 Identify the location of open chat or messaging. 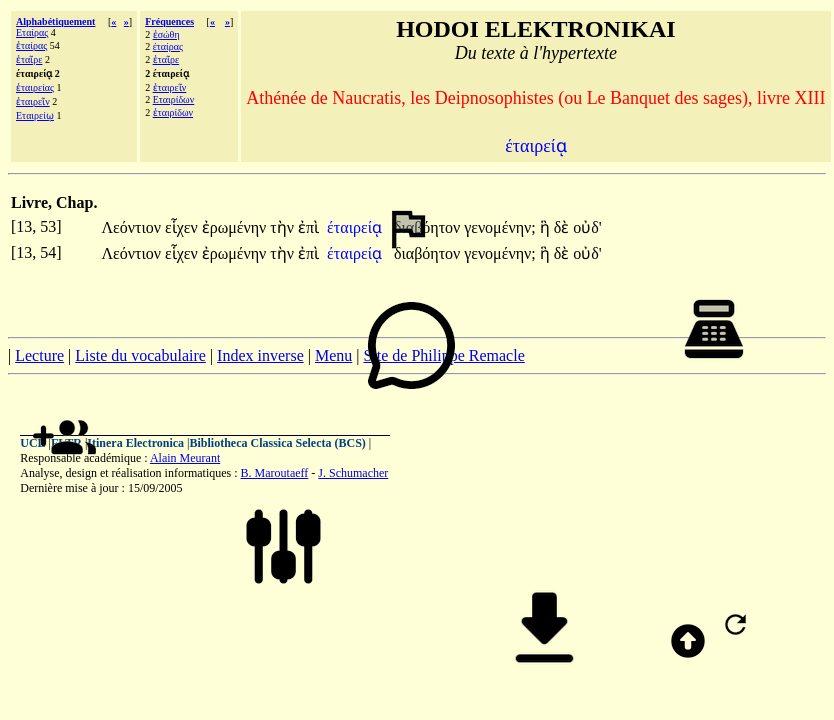
(411, 345).